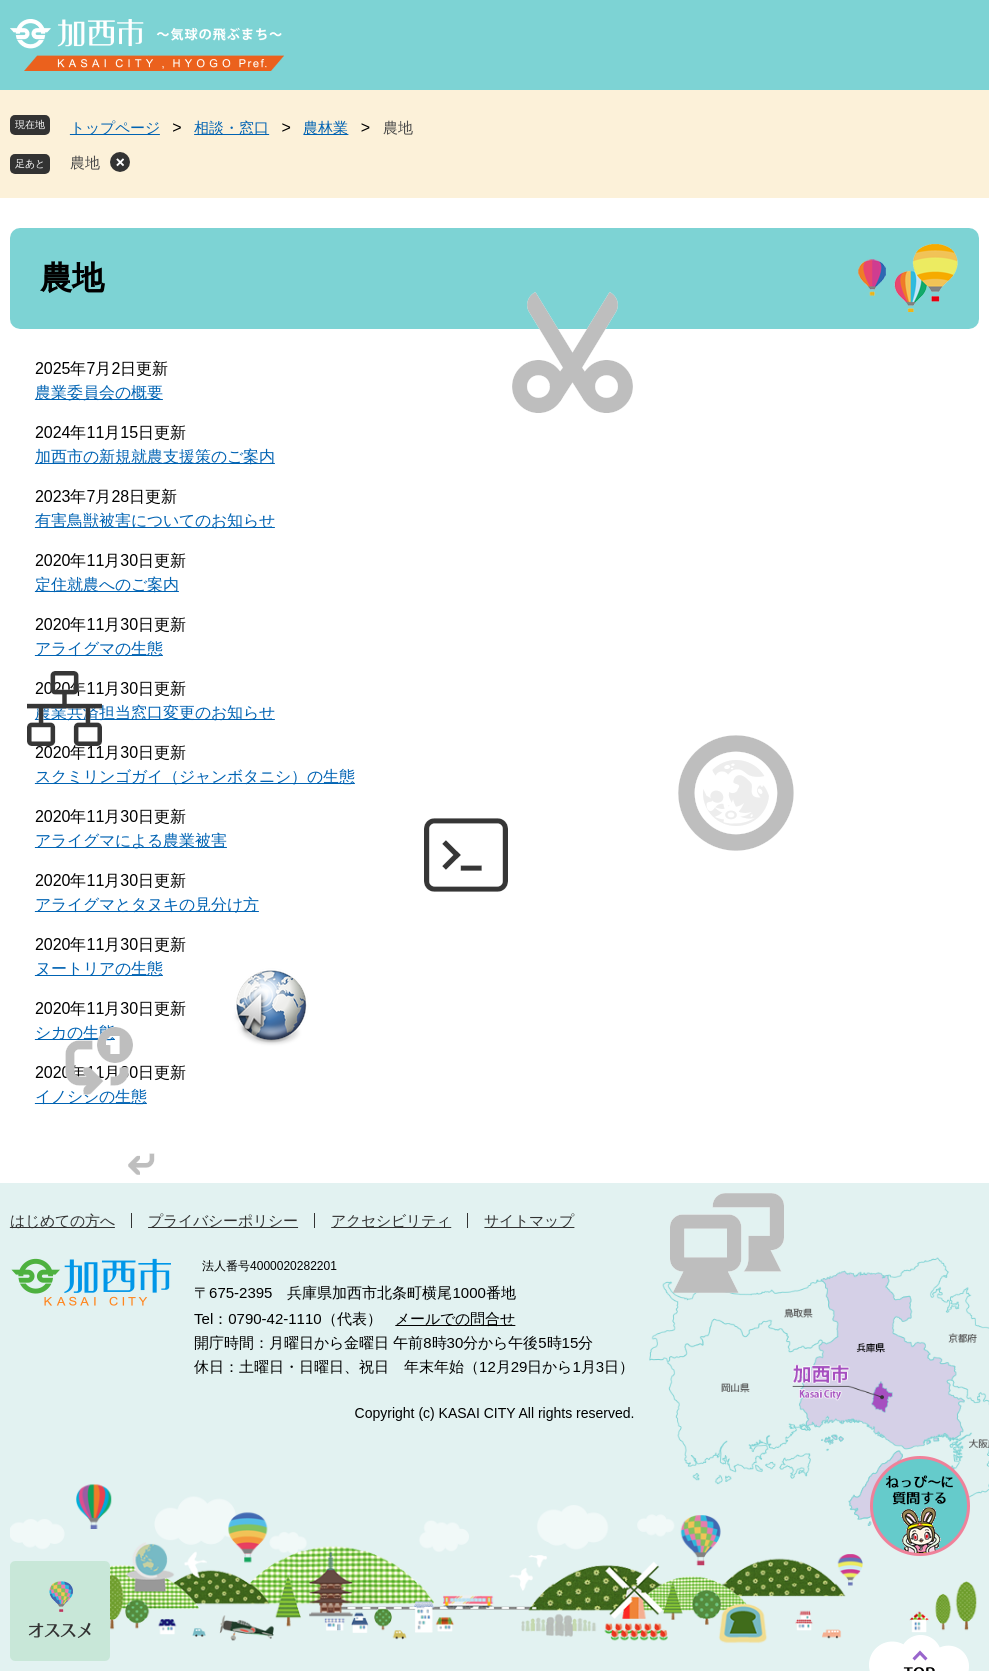  Describe the element at coordinates (736, 793) in the screenshot. I see `indicates clear weather conditions at night` at that location.